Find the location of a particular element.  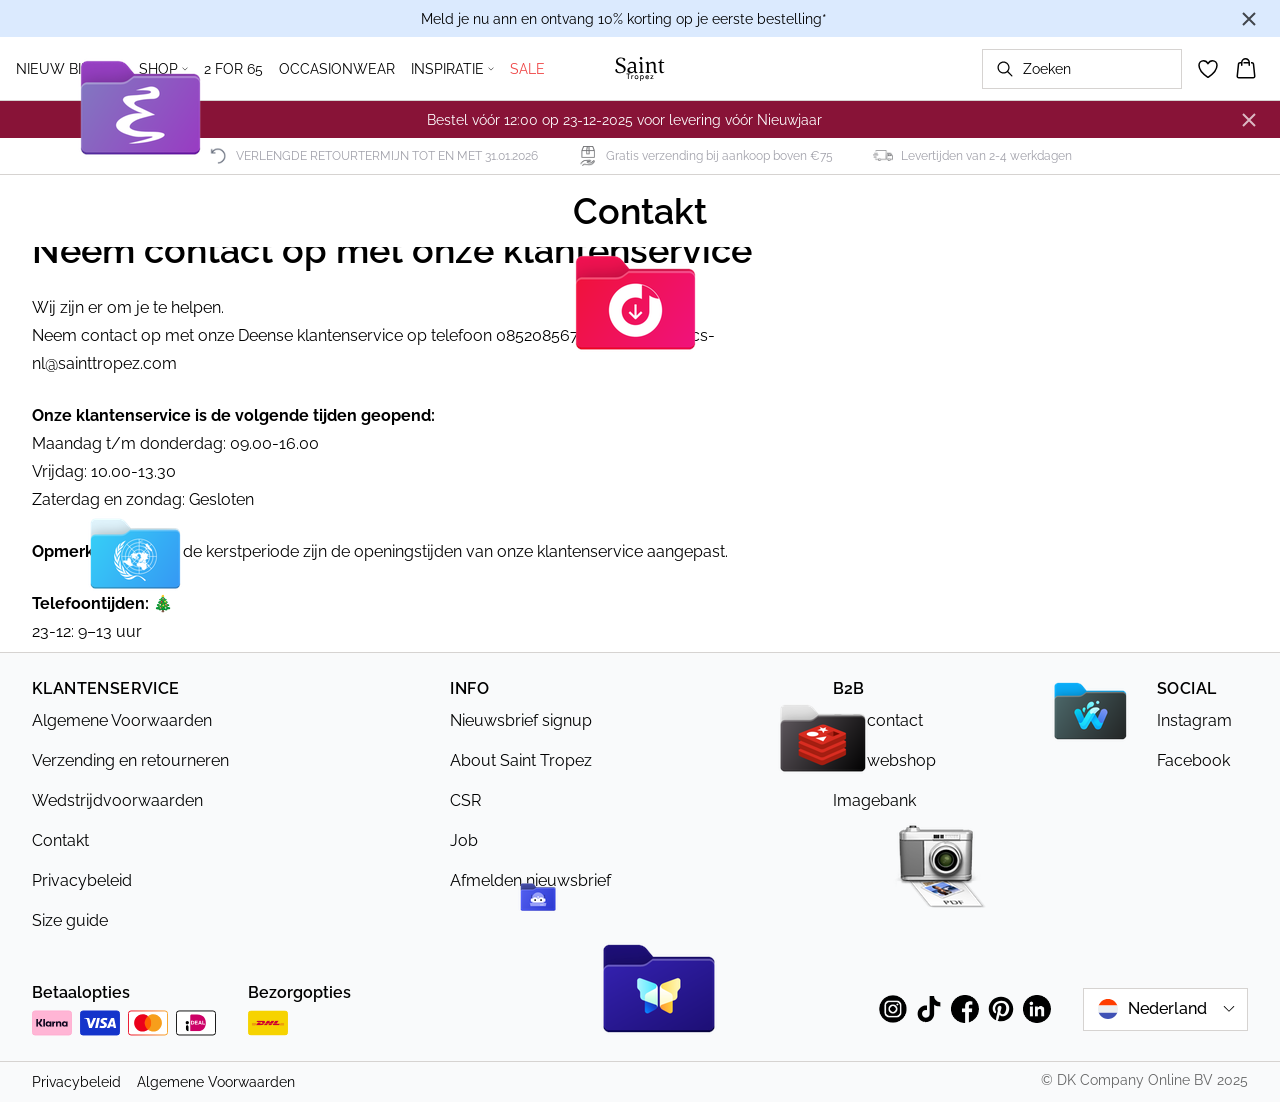

open redis database project folder is located at coordinates (822, 740).